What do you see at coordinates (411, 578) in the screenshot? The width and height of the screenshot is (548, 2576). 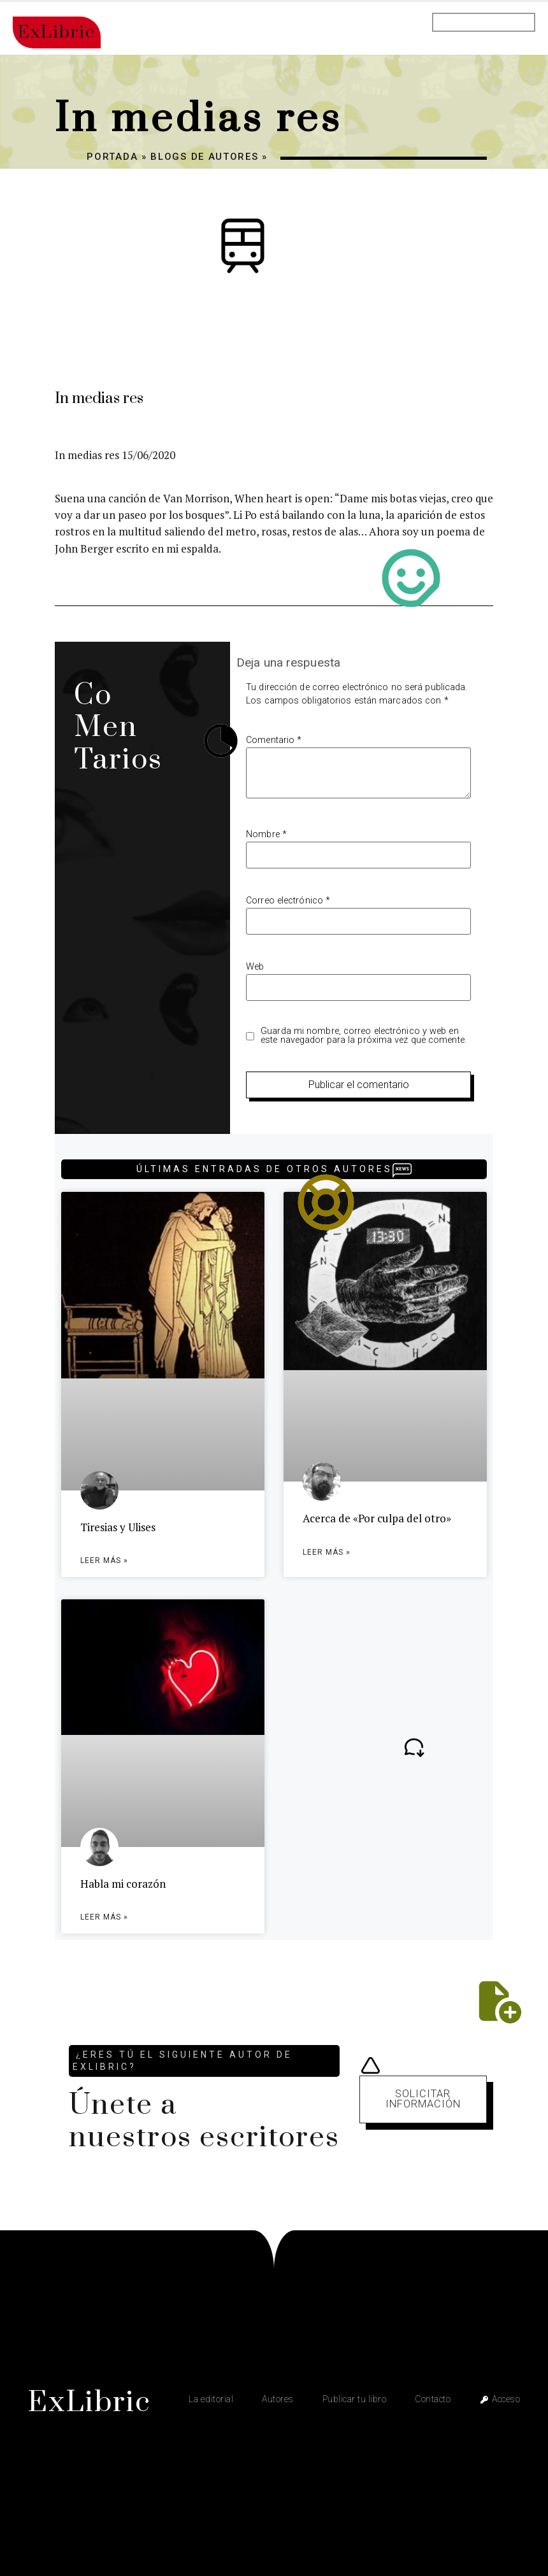 I see `add a sticker to your message` at bounding box center [411, 578].